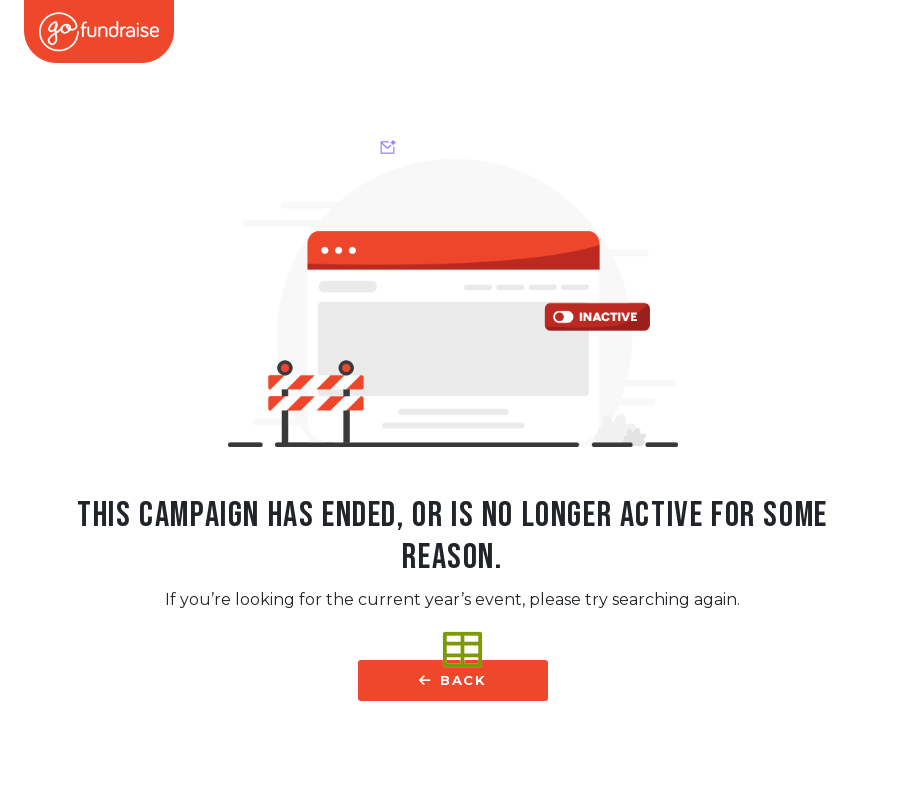  Describe the element at coordinates (387, 147) in the screenshot. I see `access AI-powered email features` at that location.